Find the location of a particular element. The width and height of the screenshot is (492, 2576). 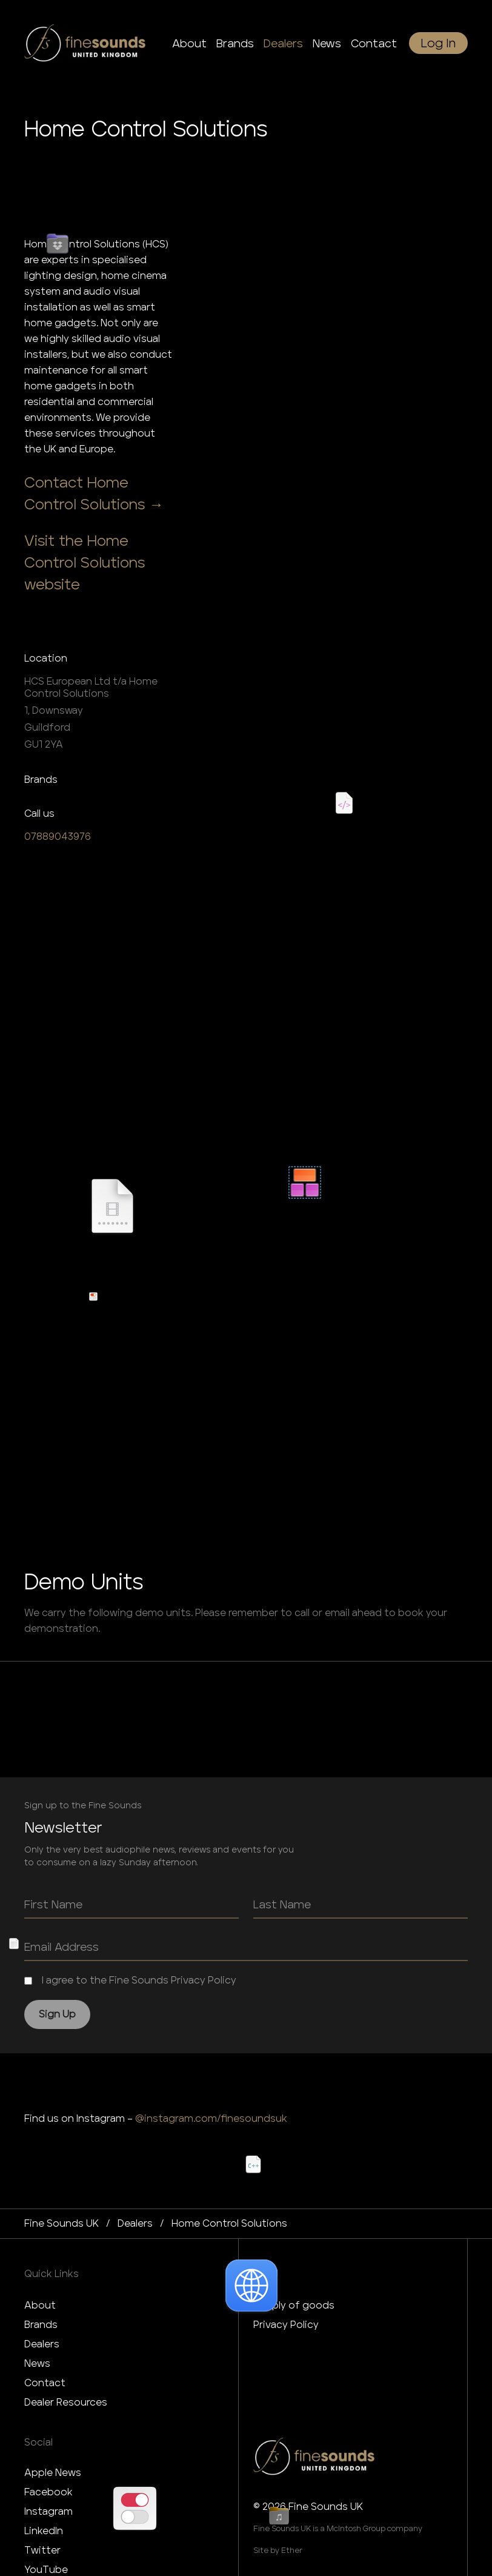

a C++ source code file is located at coordinates (253, 2164).